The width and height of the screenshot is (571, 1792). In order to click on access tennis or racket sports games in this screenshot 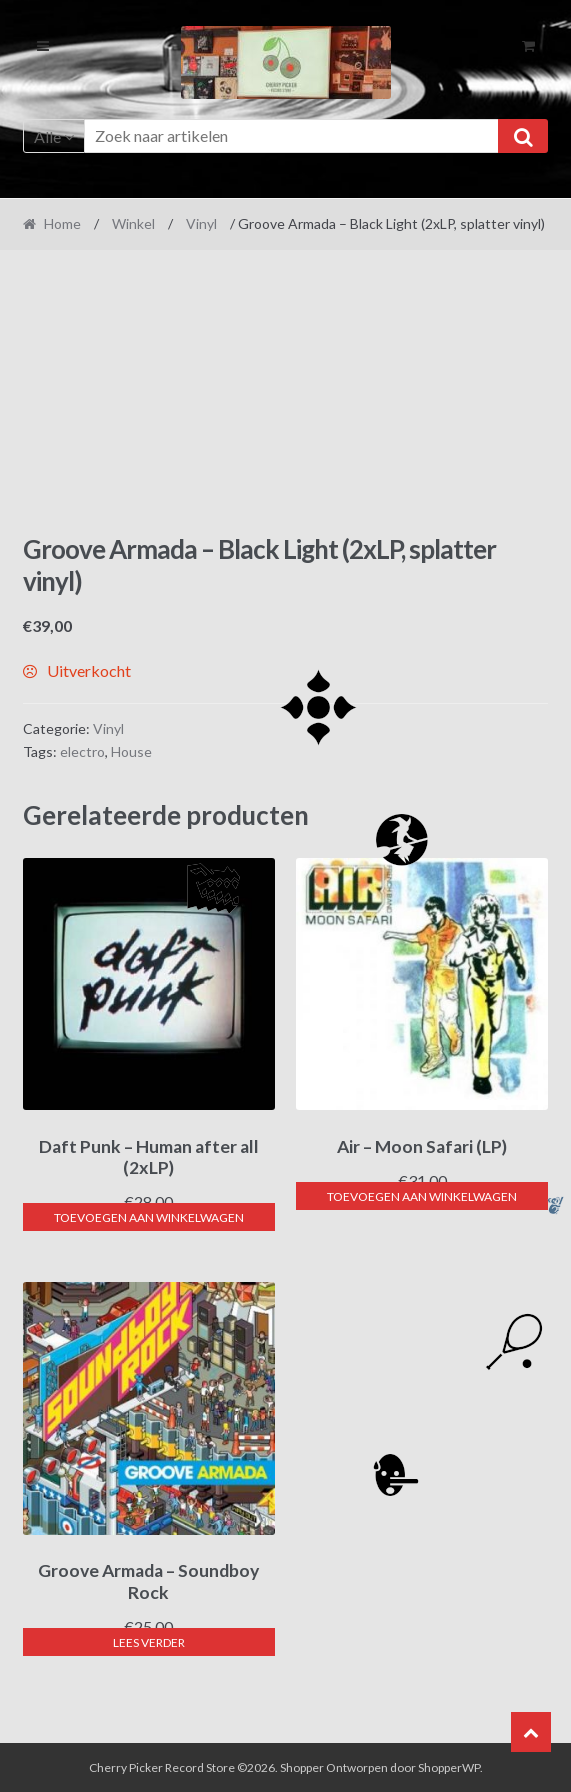, I will do `click(514, 1342)`.